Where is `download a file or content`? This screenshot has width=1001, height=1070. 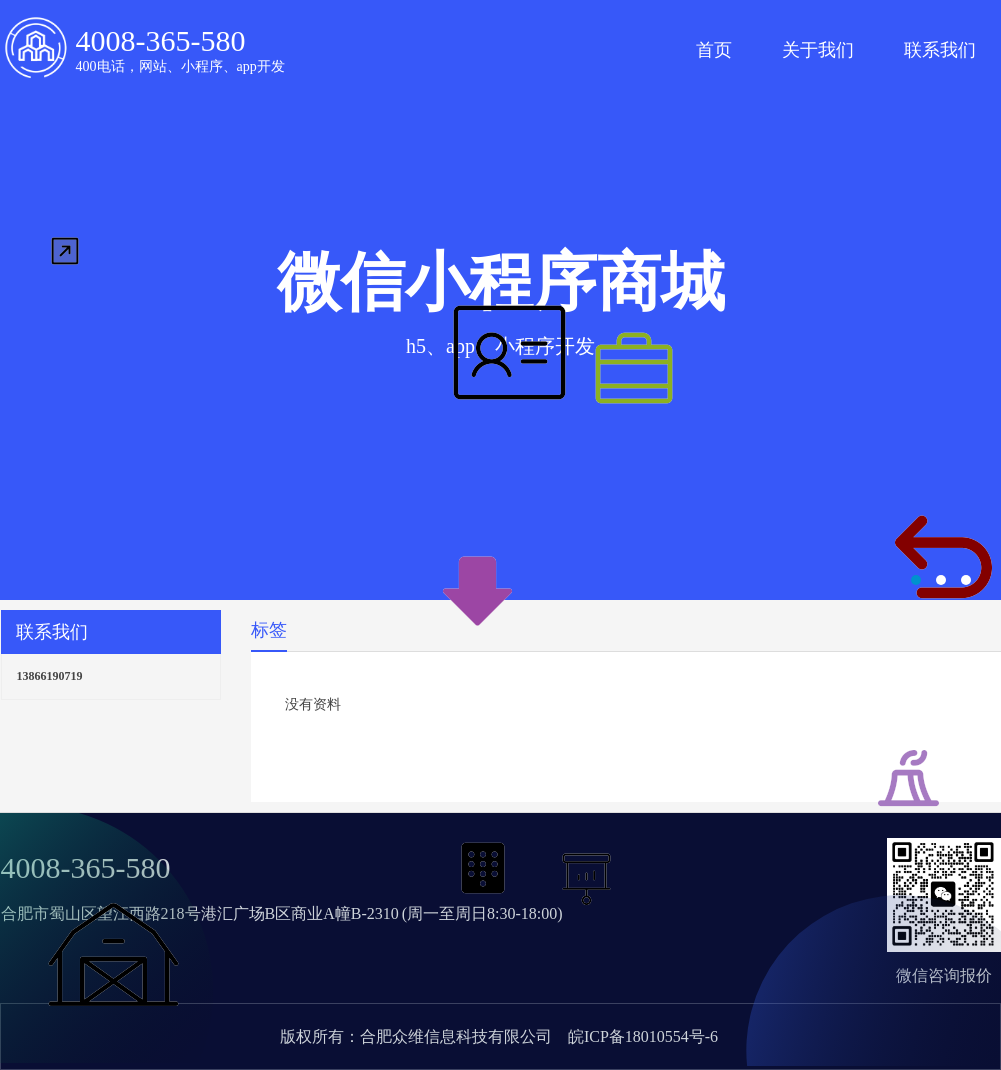 download a file or content is located at coordinates (477, 588).